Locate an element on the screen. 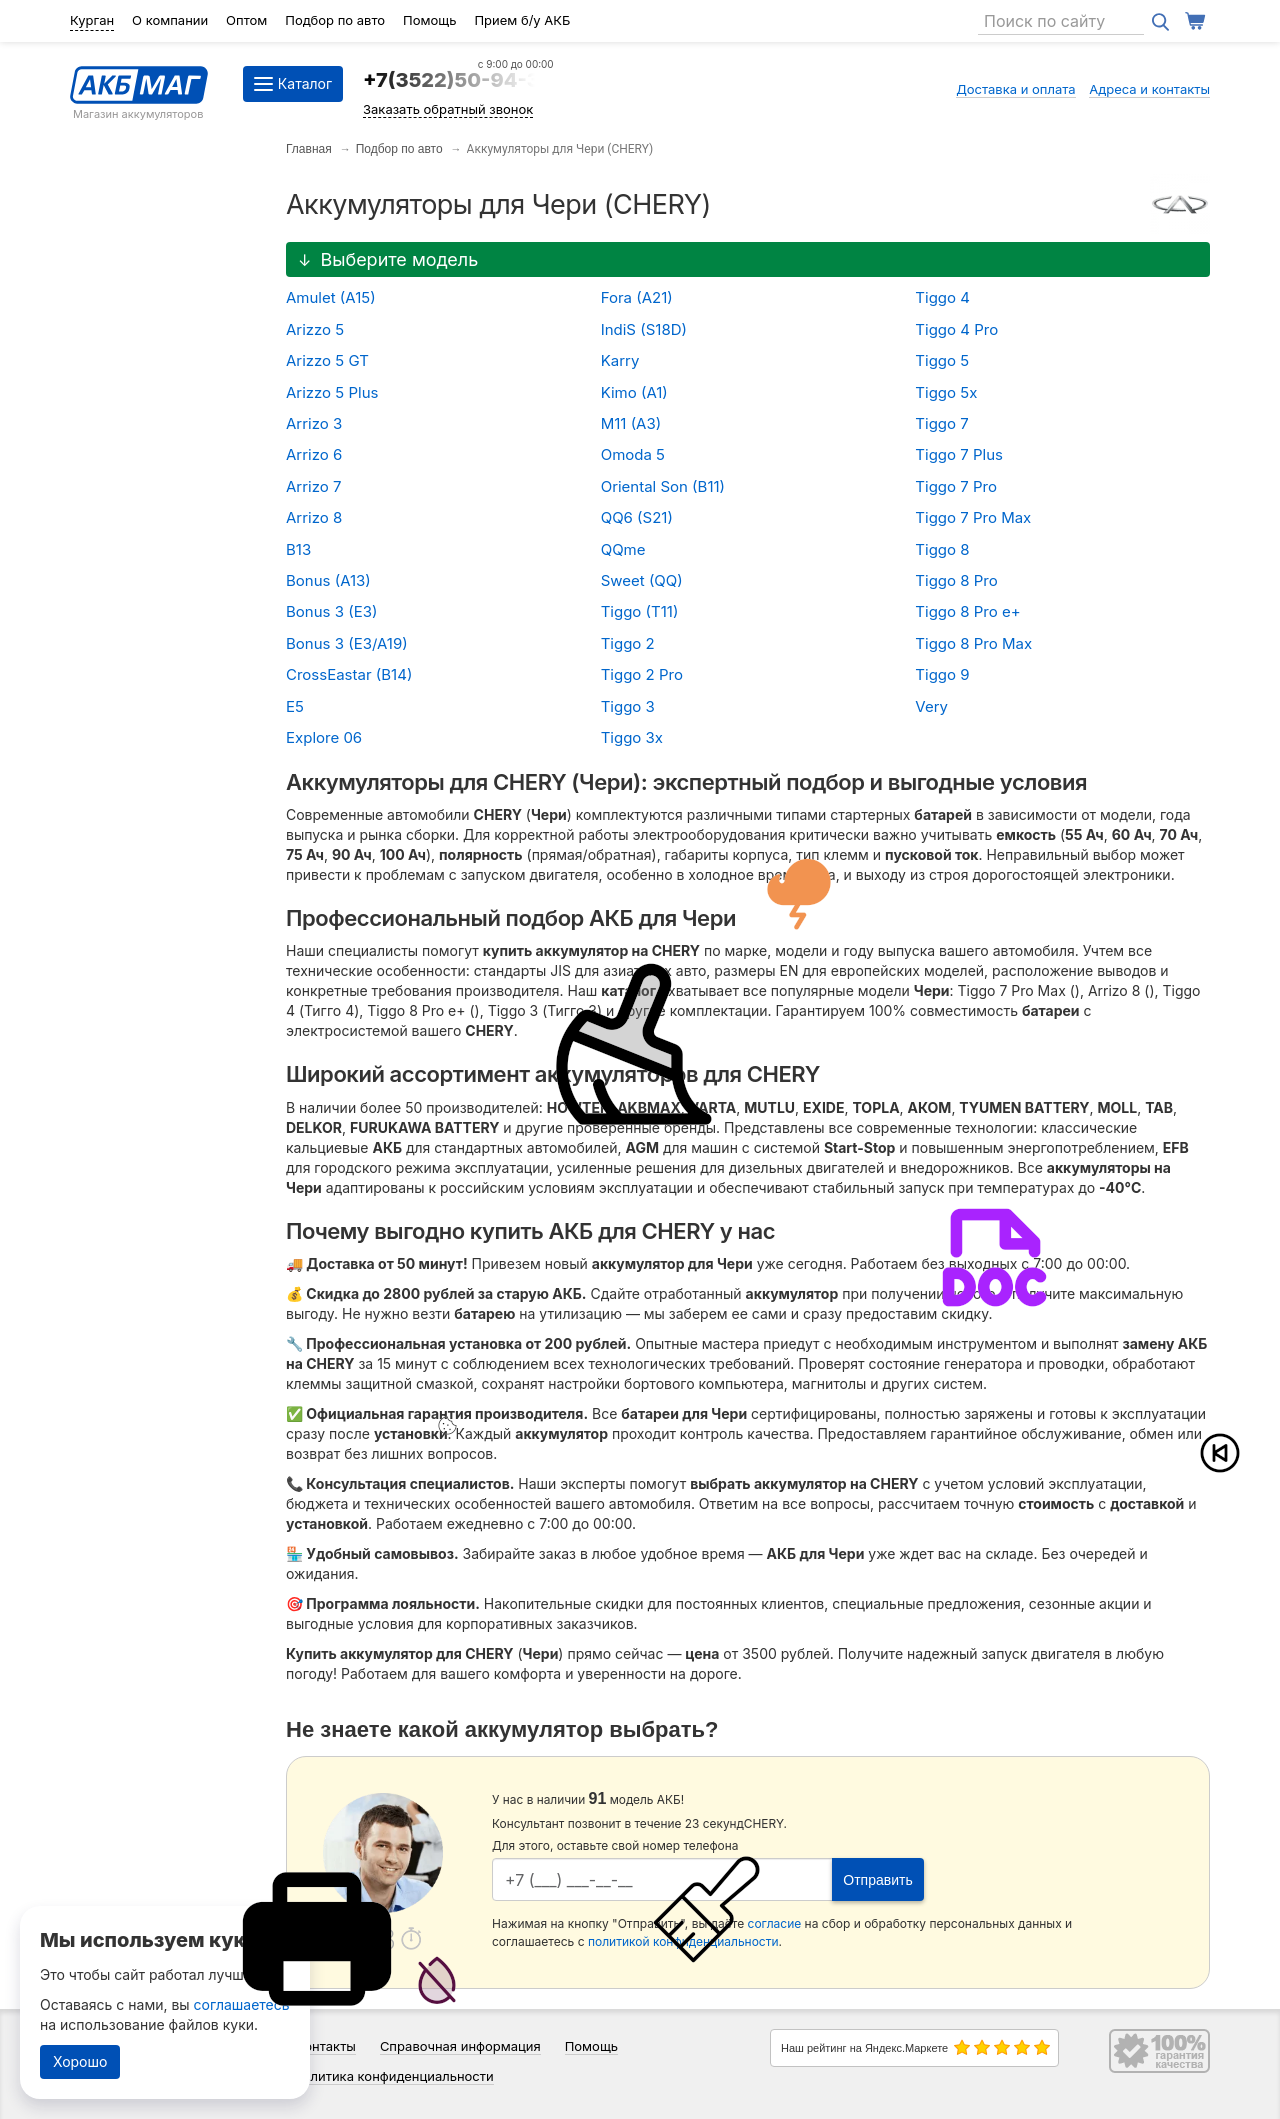 This screenshot has height=2119, width=1280. disable water or liquid detection is located at coordinates (437, 1982).